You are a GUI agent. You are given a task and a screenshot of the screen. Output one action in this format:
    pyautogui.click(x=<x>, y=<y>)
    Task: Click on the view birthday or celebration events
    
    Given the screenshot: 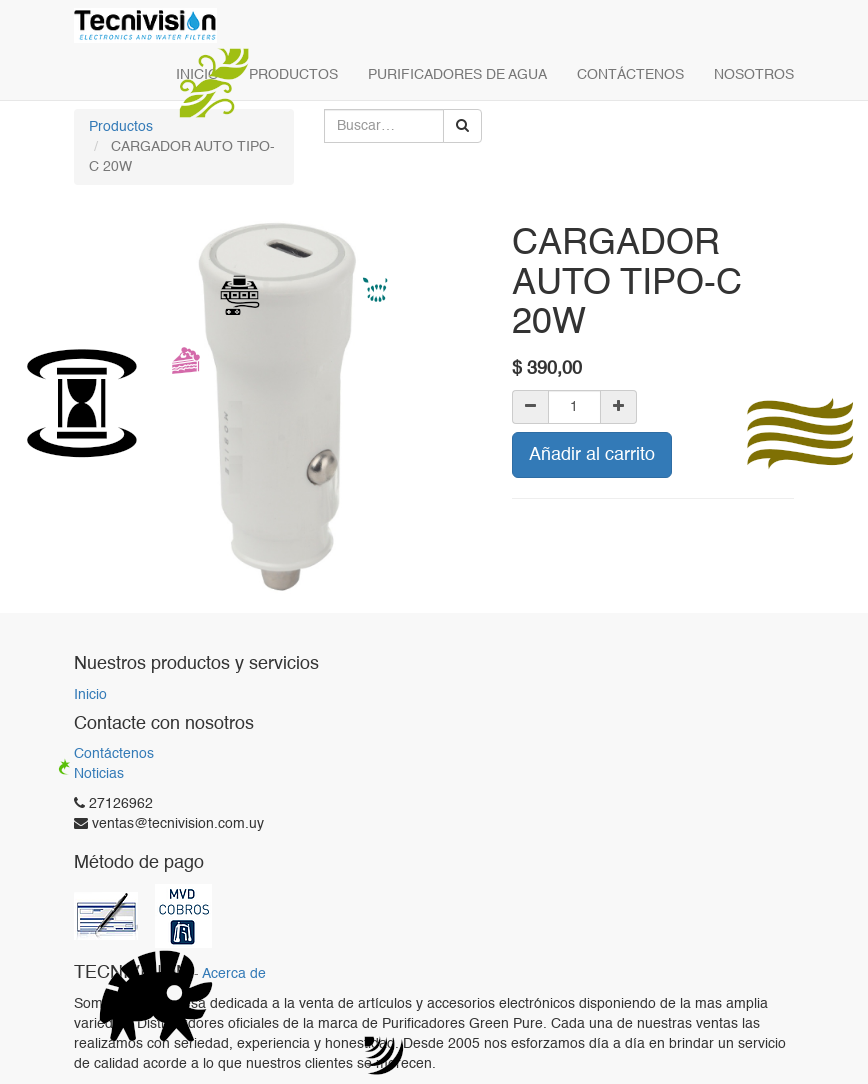 What is the action you would take?
    pyautogui.click(x=186, y=361)
    